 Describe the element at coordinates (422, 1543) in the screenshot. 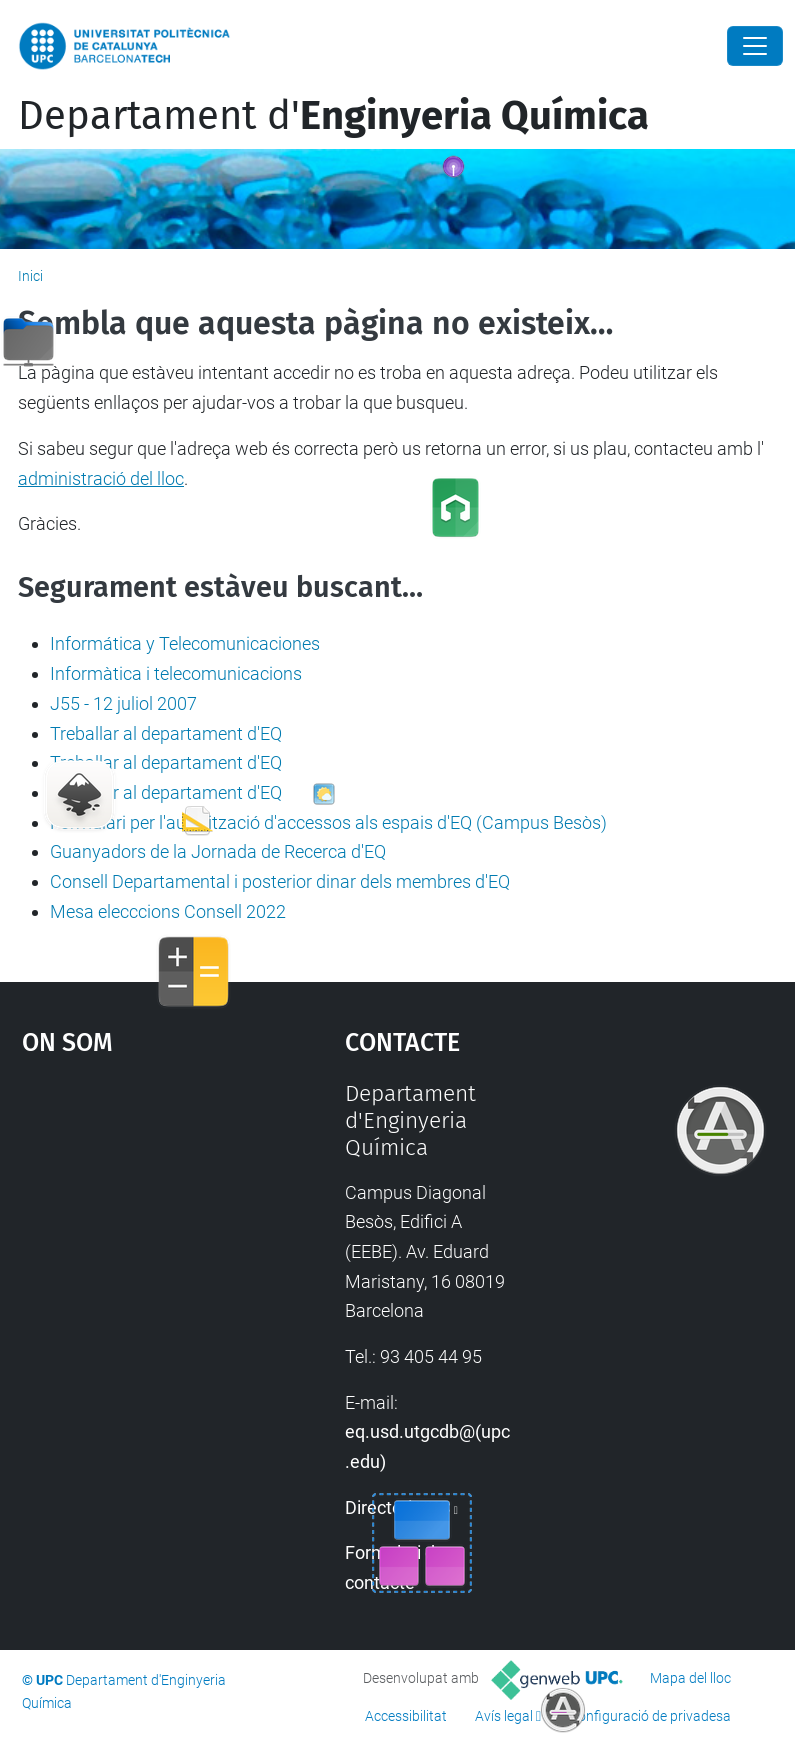

I see `select all items in the current view` at that location.